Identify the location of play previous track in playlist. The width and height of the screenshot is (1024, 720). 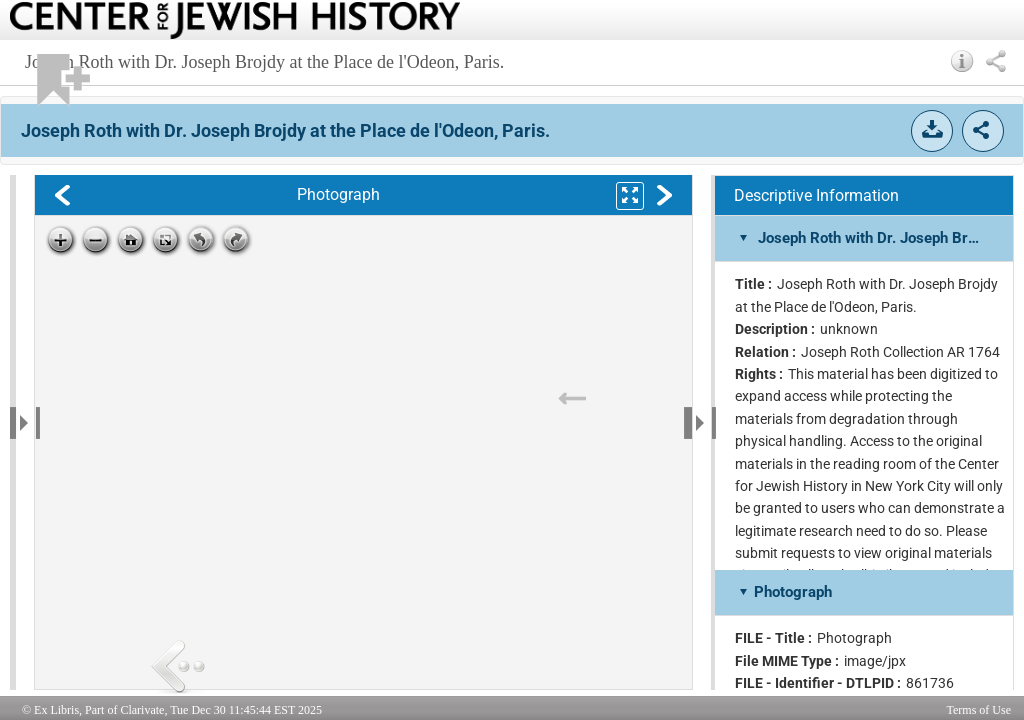
(572, 398).